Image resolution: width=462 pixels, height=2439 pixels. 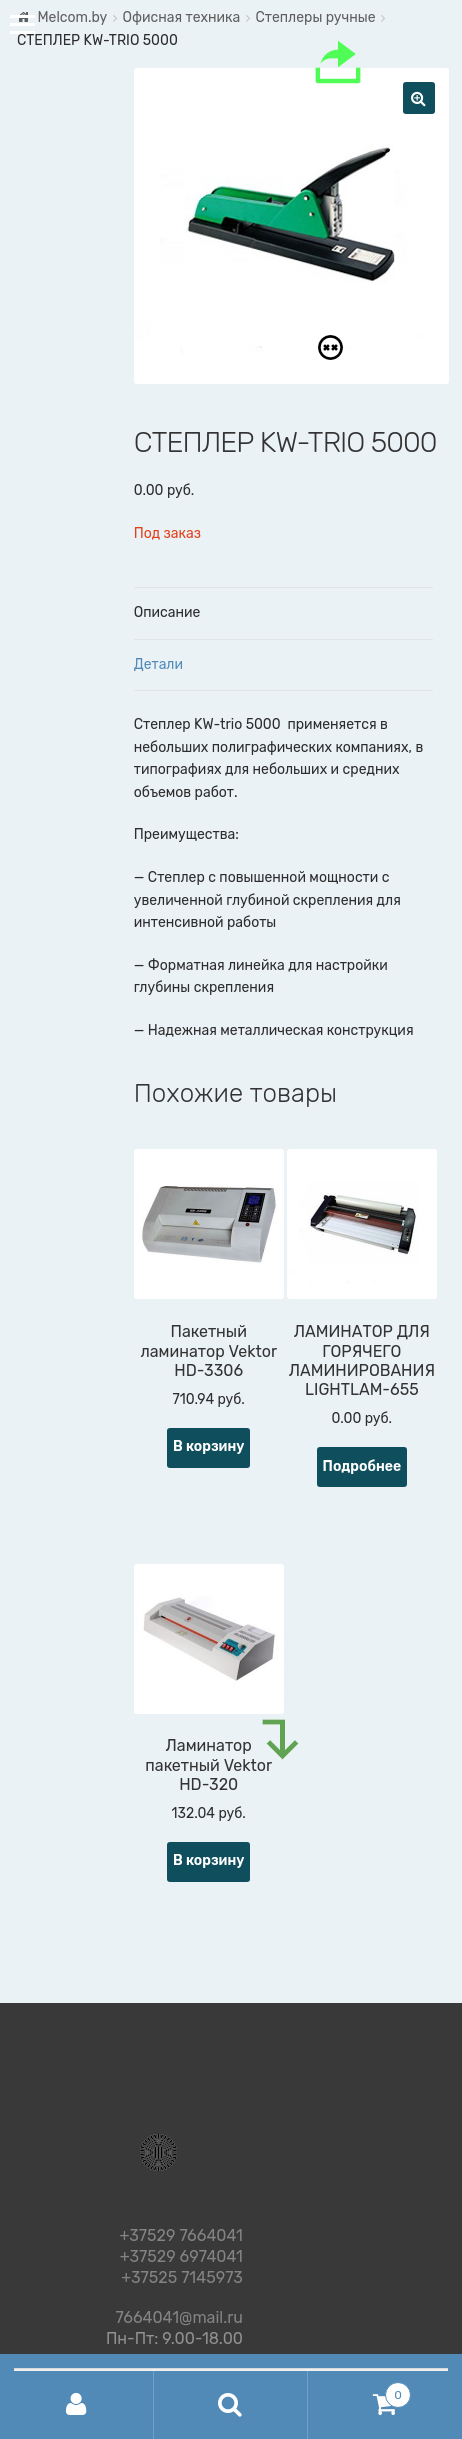 I want to click on share content to another app or person, so click(x=338, y=63).